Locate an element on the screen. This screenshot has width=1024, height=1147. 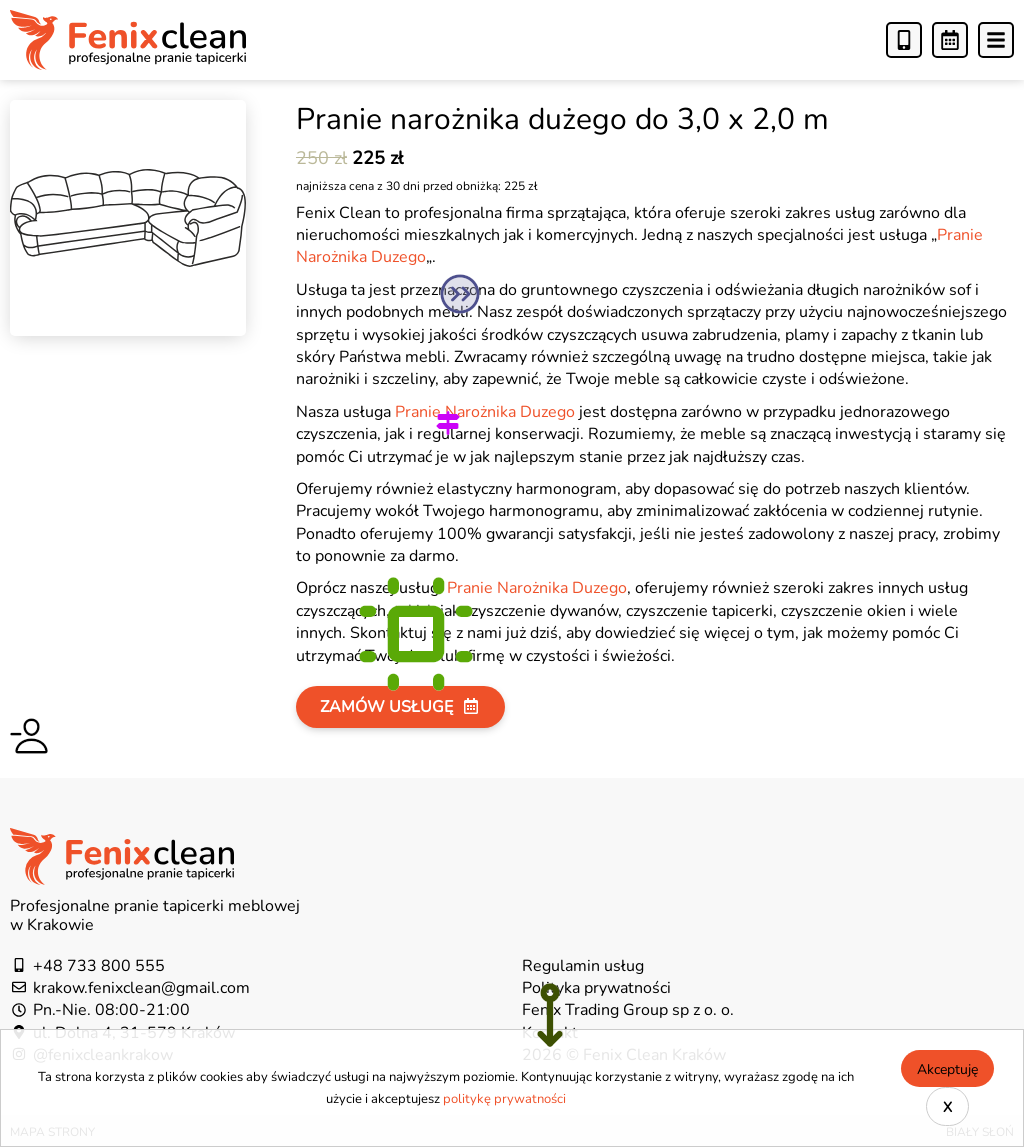
skip forward or advance to the next item is located at coordinates (460, 294).